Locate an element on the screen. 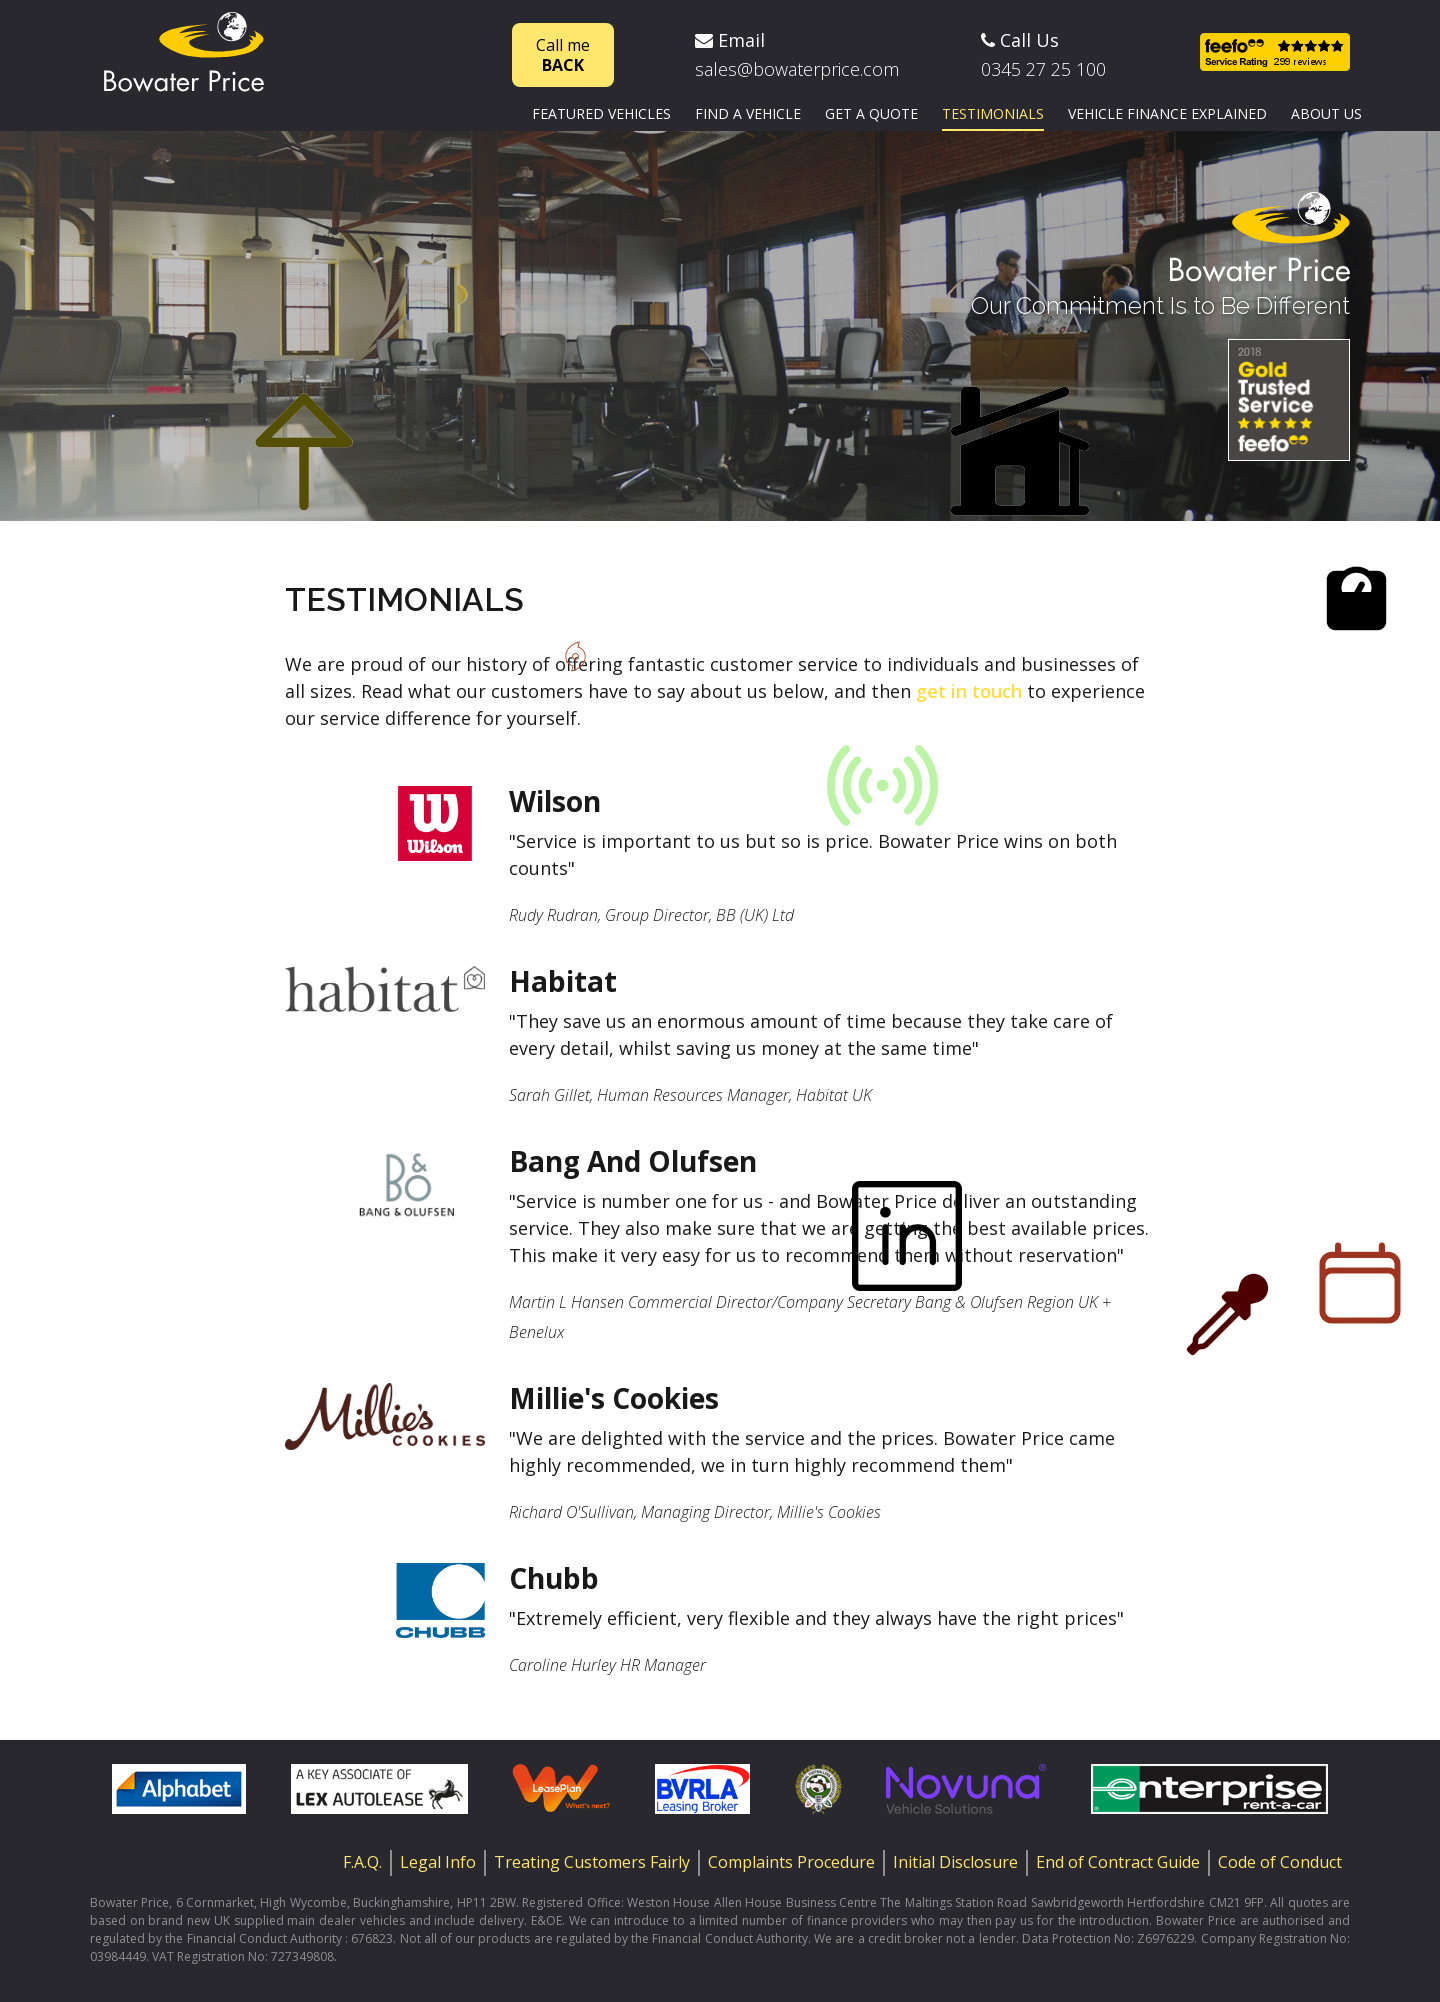 Image resolution: width=1440 pixels, height=2002 pixels. open LinkedIn profile or app is located at coordinates (907, 1236).